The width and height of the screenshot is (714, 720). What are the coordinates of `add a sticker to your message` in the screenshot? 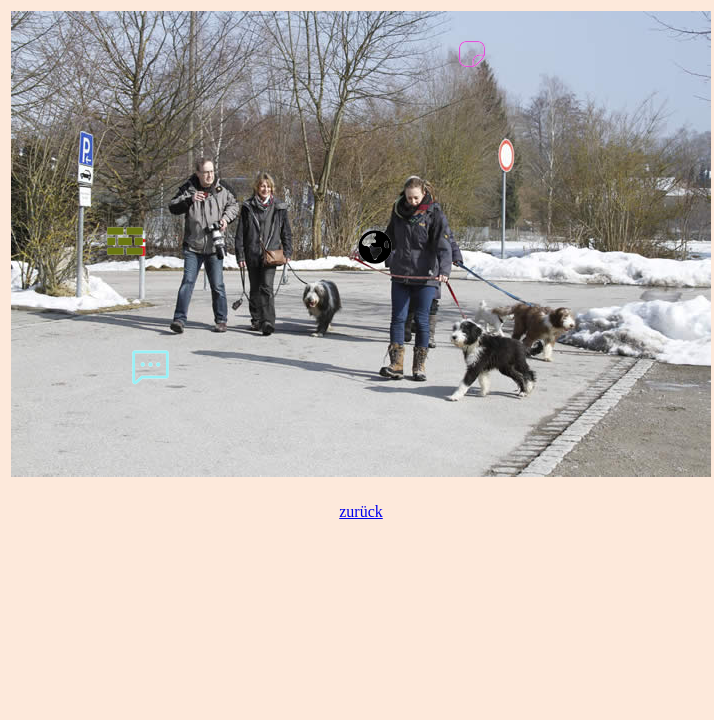 It's located at (472, 54).